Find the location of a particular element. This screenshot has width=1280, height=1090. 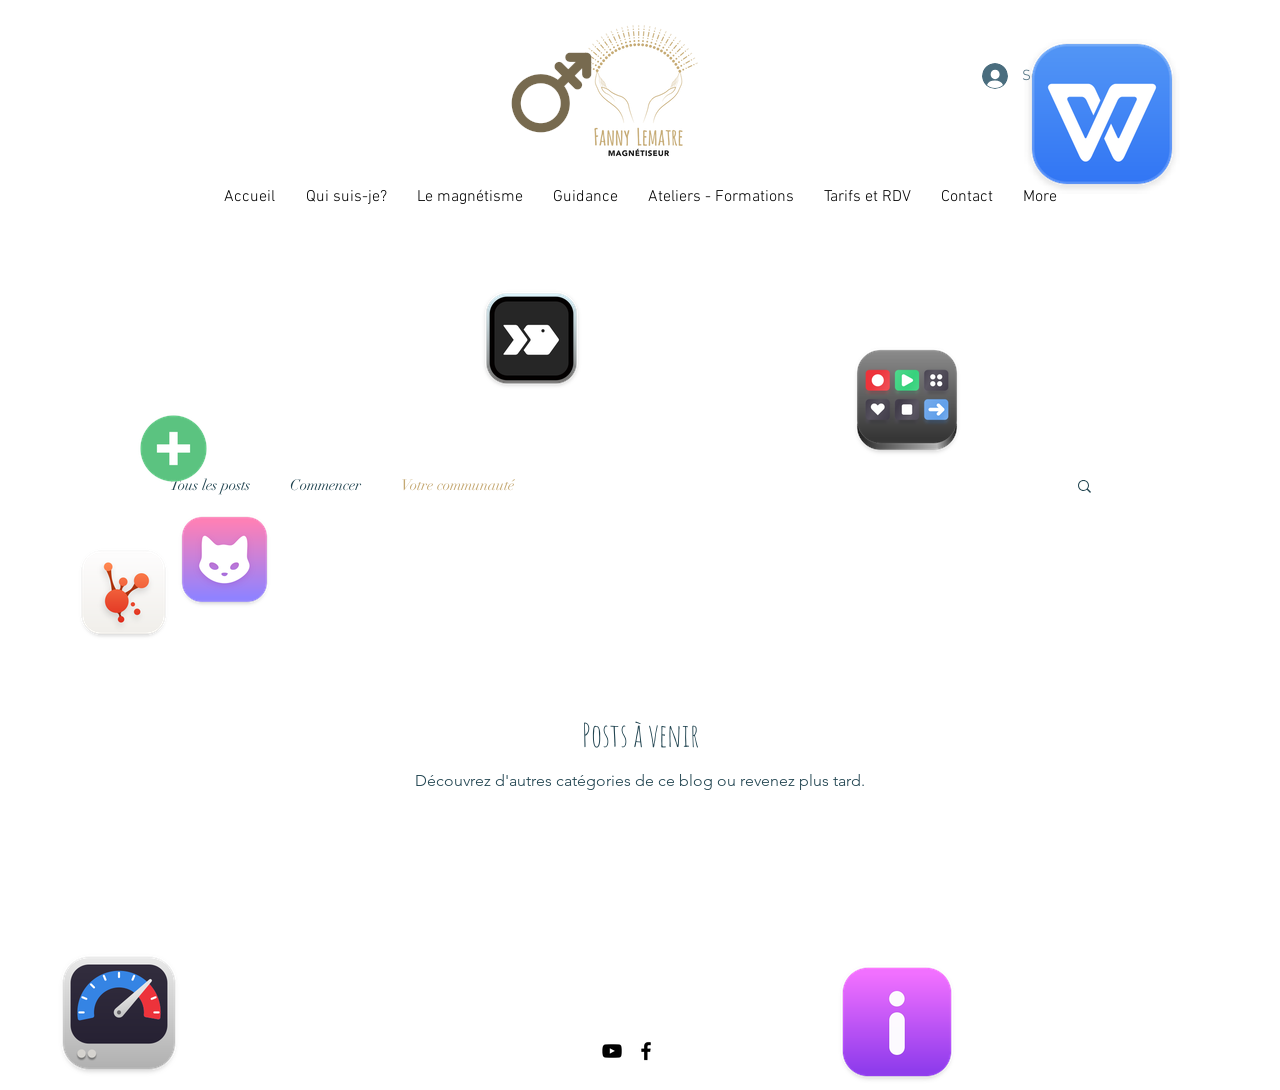

indicates transgender or non-binary gender identity option is located at coordinates (553, 91).